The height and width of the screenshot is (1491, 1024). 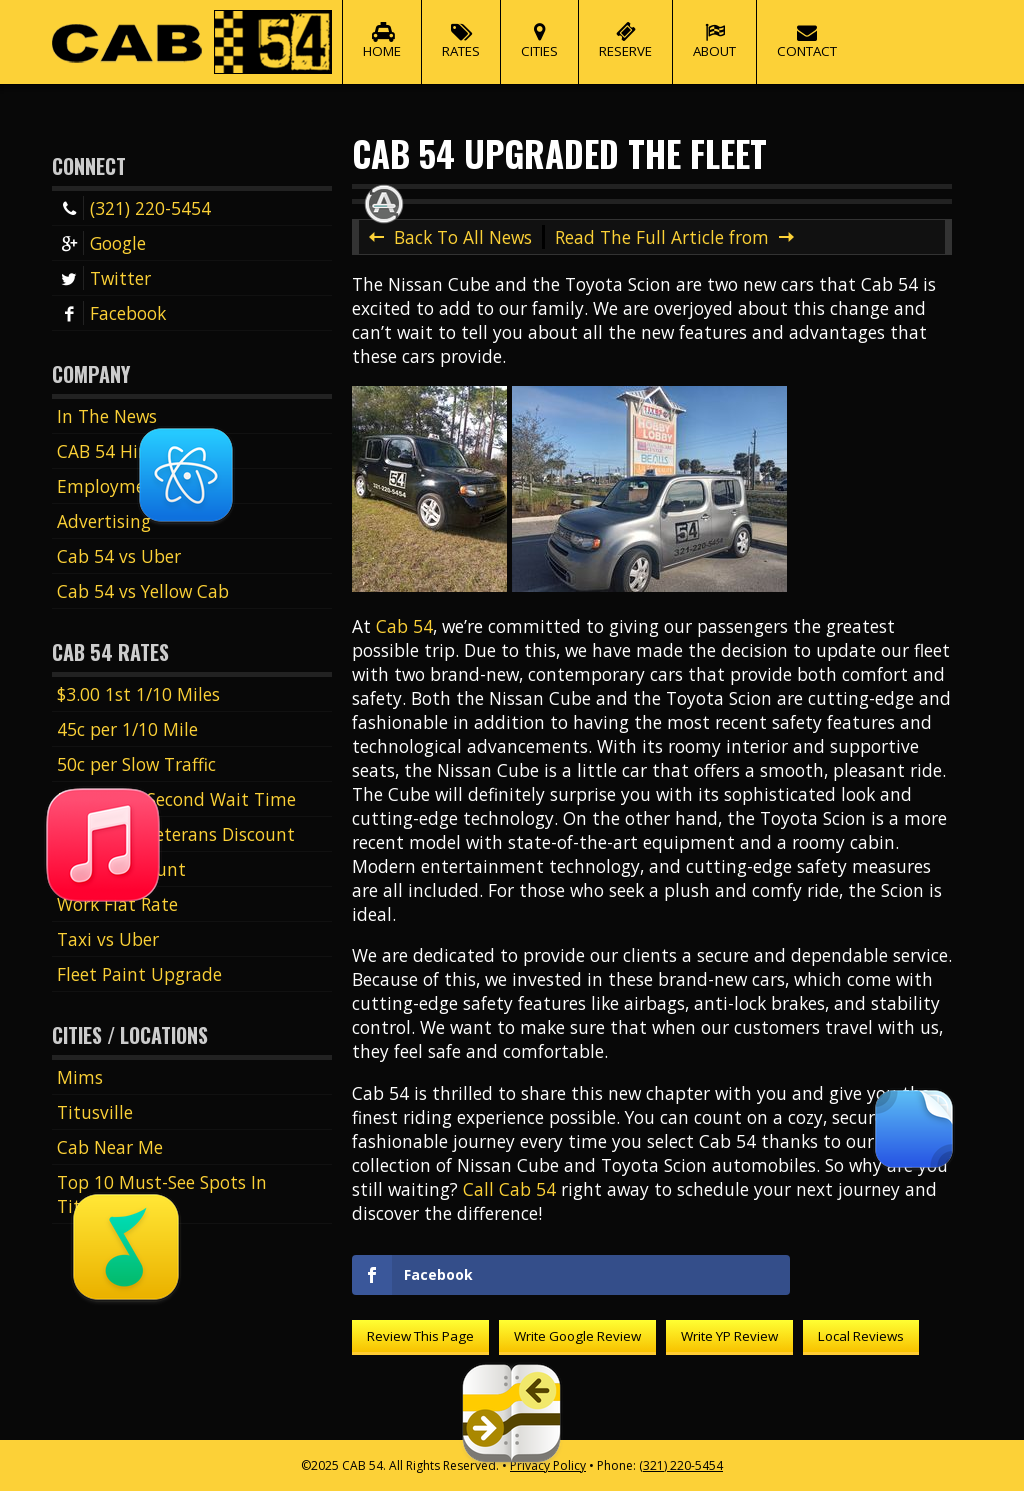 What do you see at coordinates (384, 204) in the screenshot?
I see `open the software updater application` at bounding box center [384, 204].